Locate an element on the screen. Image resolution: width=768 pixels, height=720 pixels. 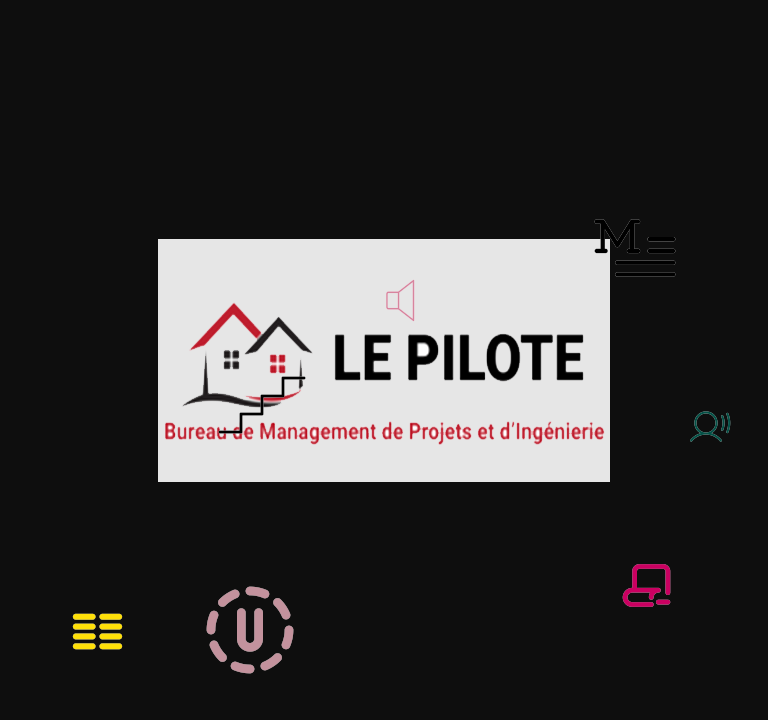
switch to multi-column text layout is located at coordinates (97, 632).